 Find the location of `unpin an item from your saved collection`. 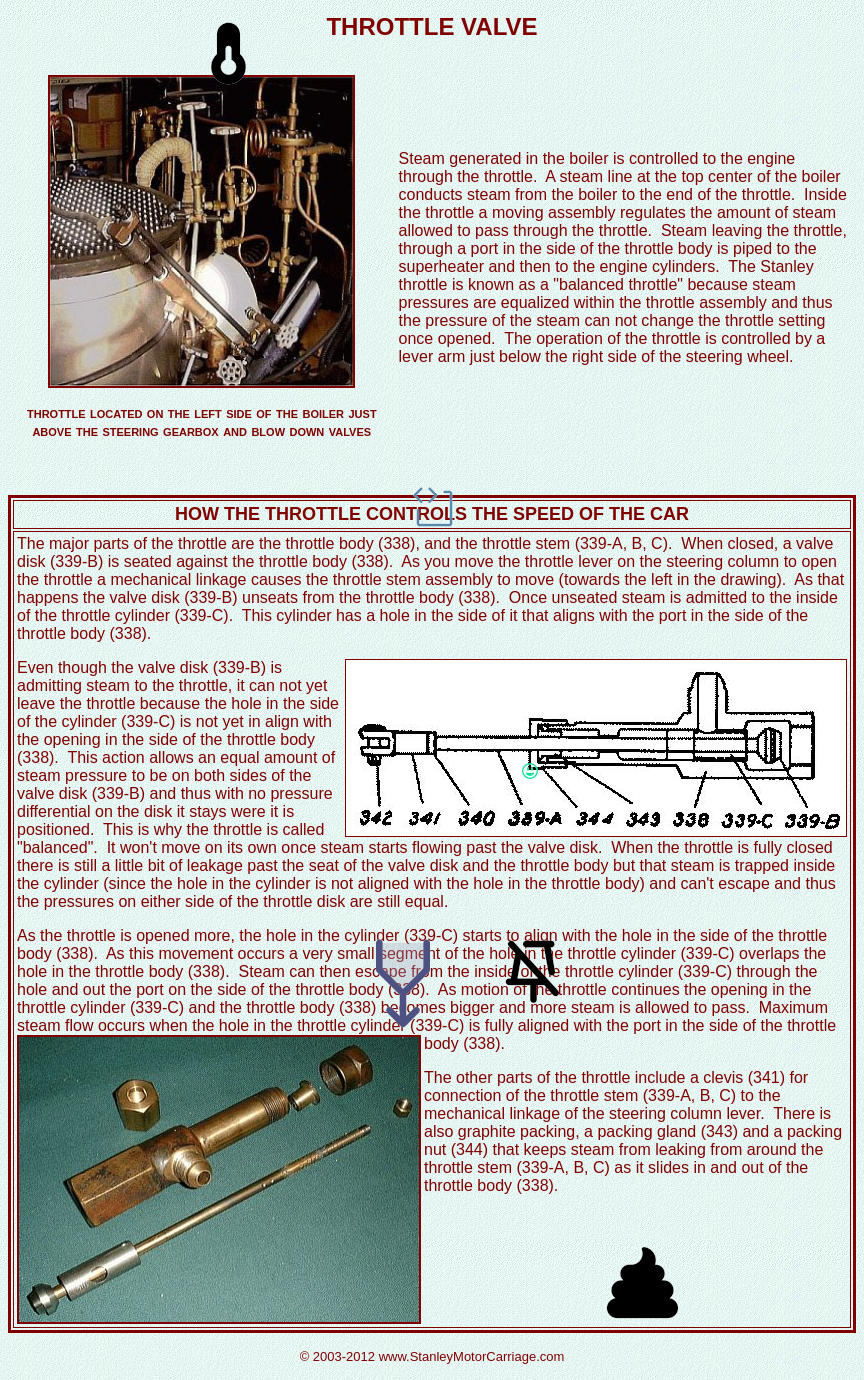

unpin an item from your saved collection is located at coordinates (533, 968).